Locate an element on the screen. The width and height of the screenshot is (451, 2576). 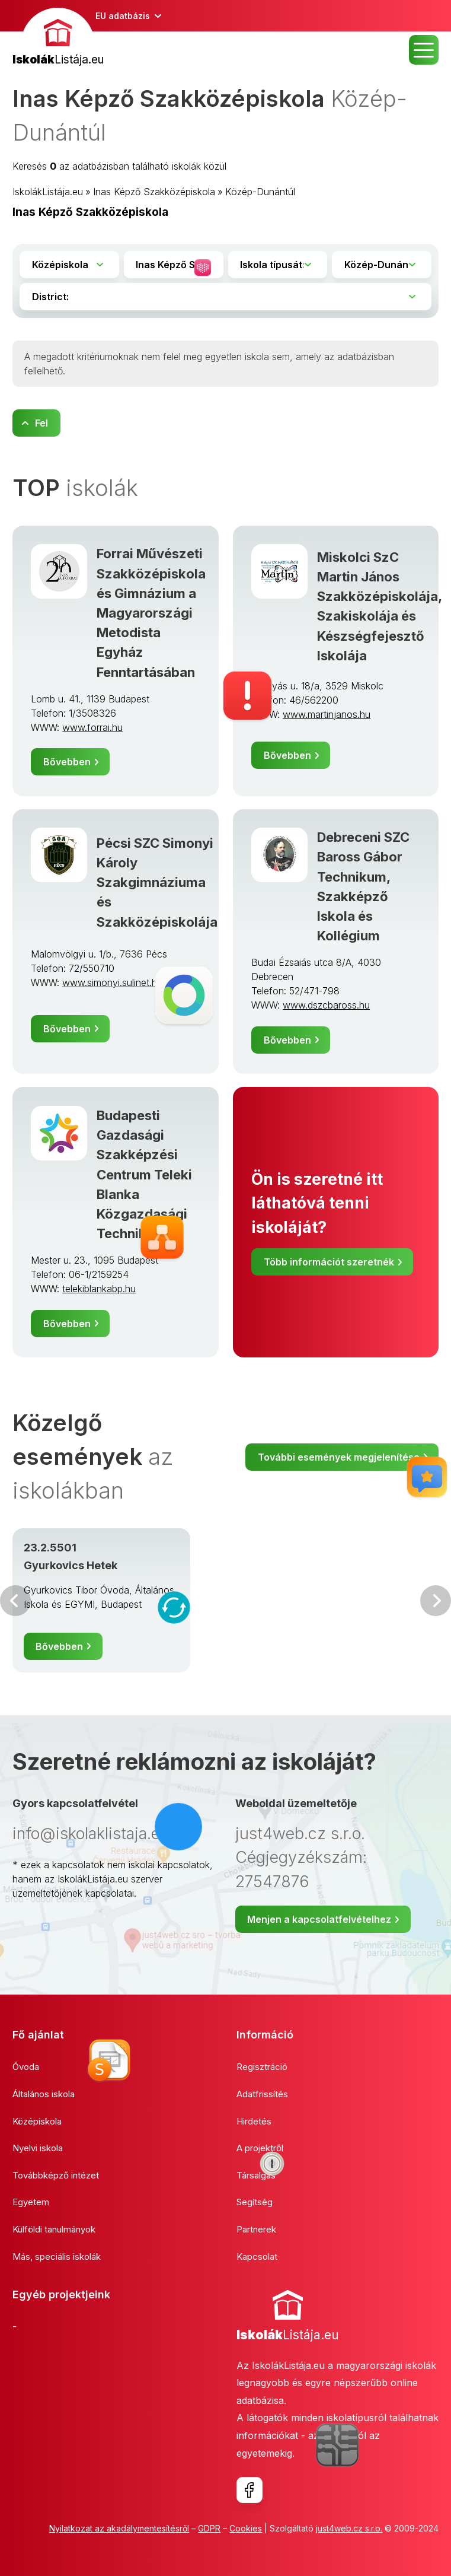
open gerbview application for viewing gerber files is located at coordinates (337, 2445).